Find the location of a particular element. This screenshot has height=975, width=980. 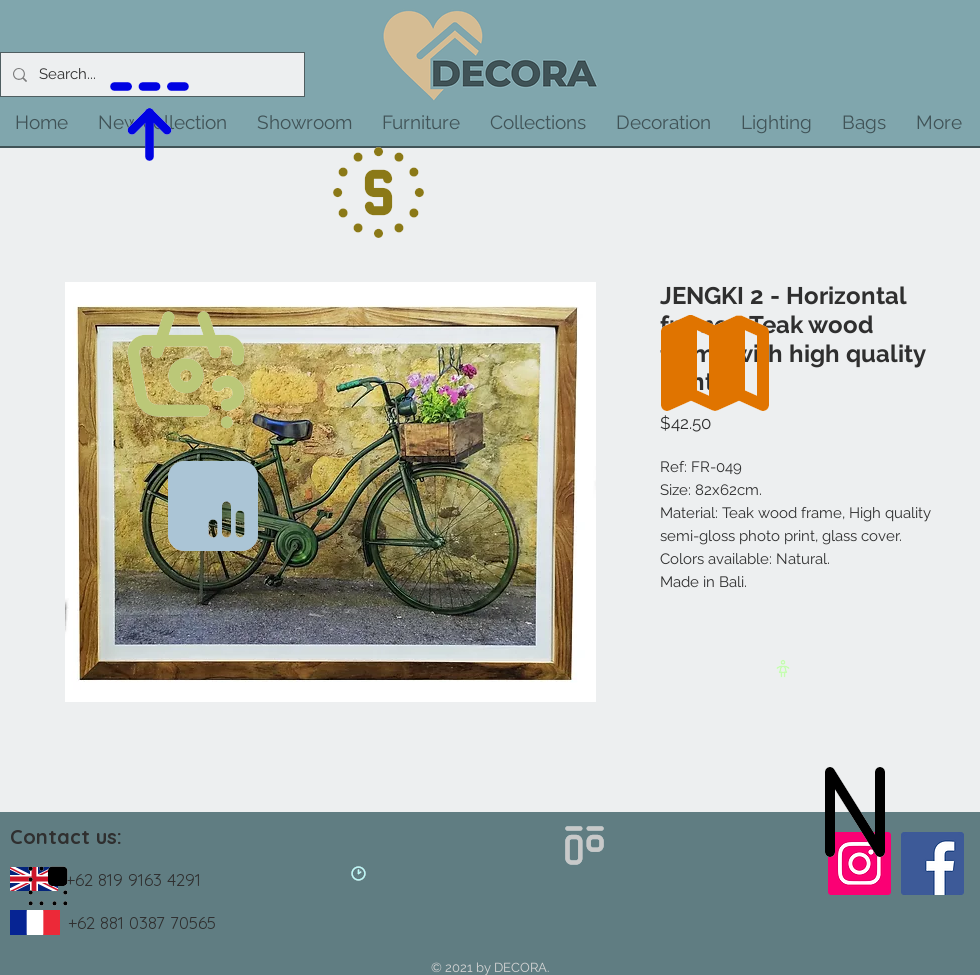

indicates women's restroom is located at coordinates (783, 669).